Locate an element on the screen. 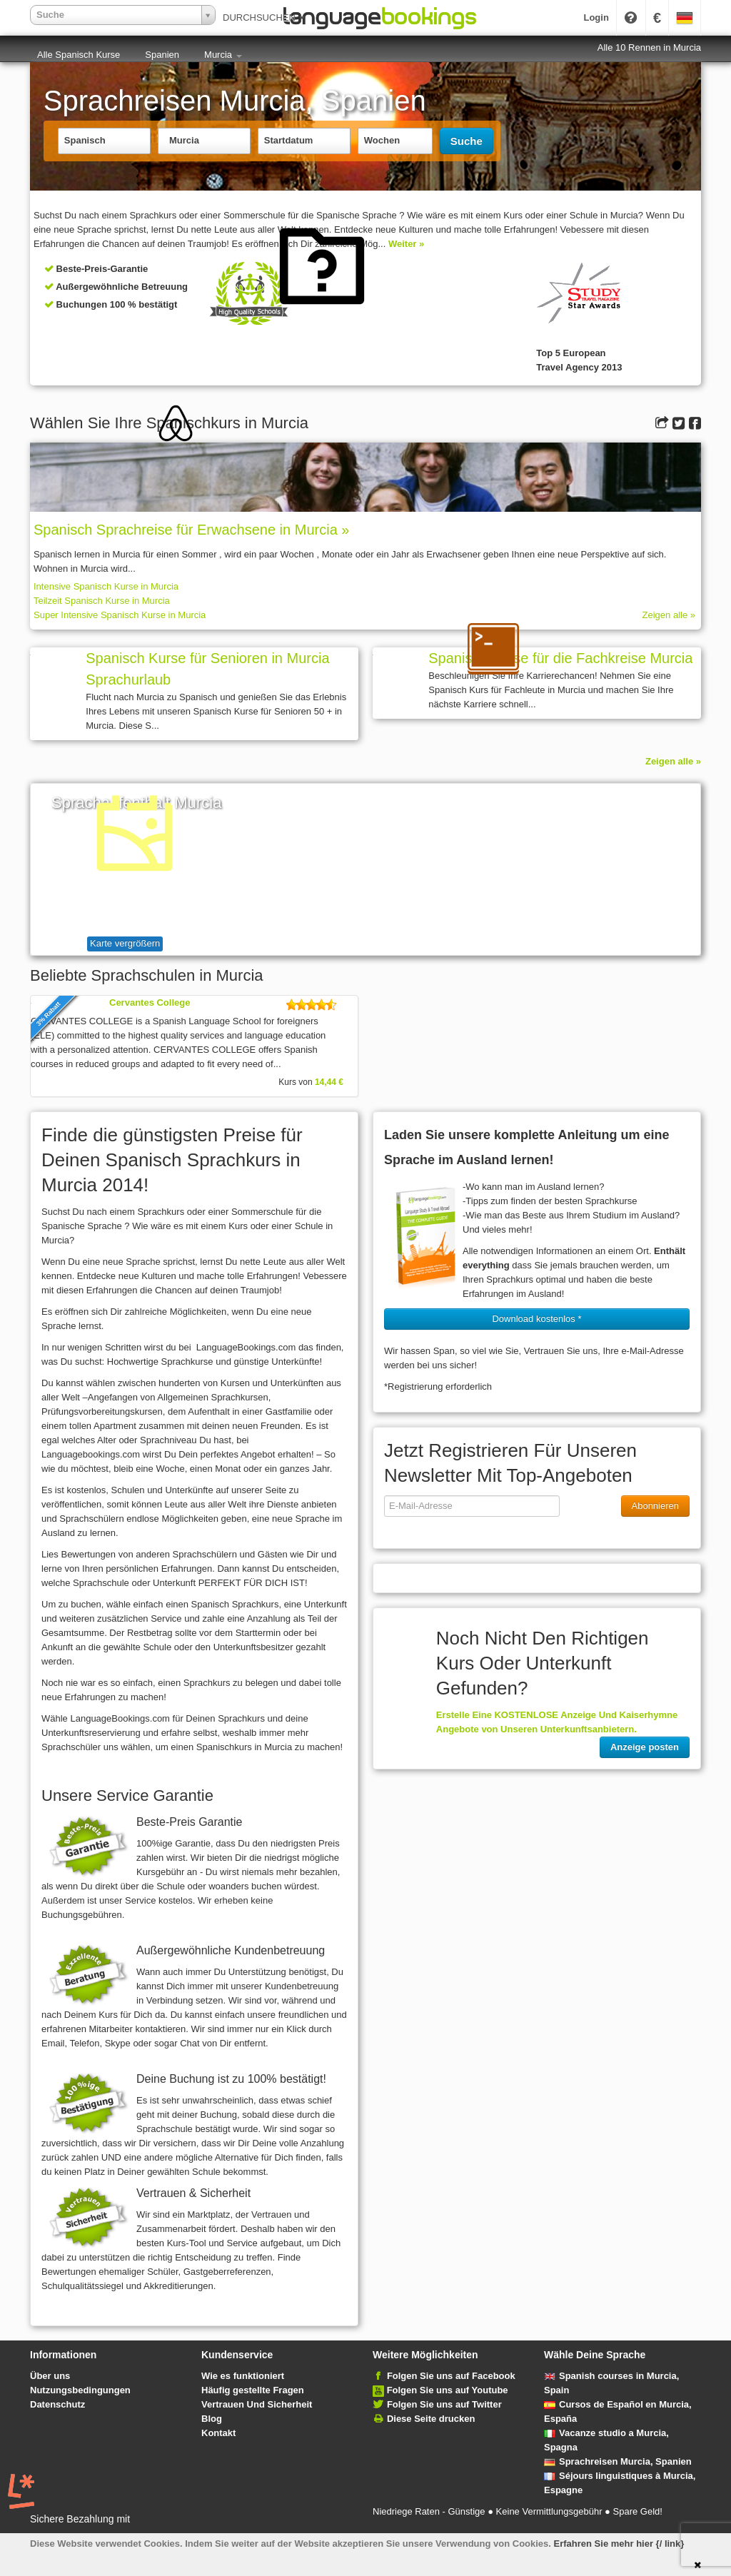 The height and width of the screenshot is (2576, 731). open the airbnb app is located at coordinates (176, 423).